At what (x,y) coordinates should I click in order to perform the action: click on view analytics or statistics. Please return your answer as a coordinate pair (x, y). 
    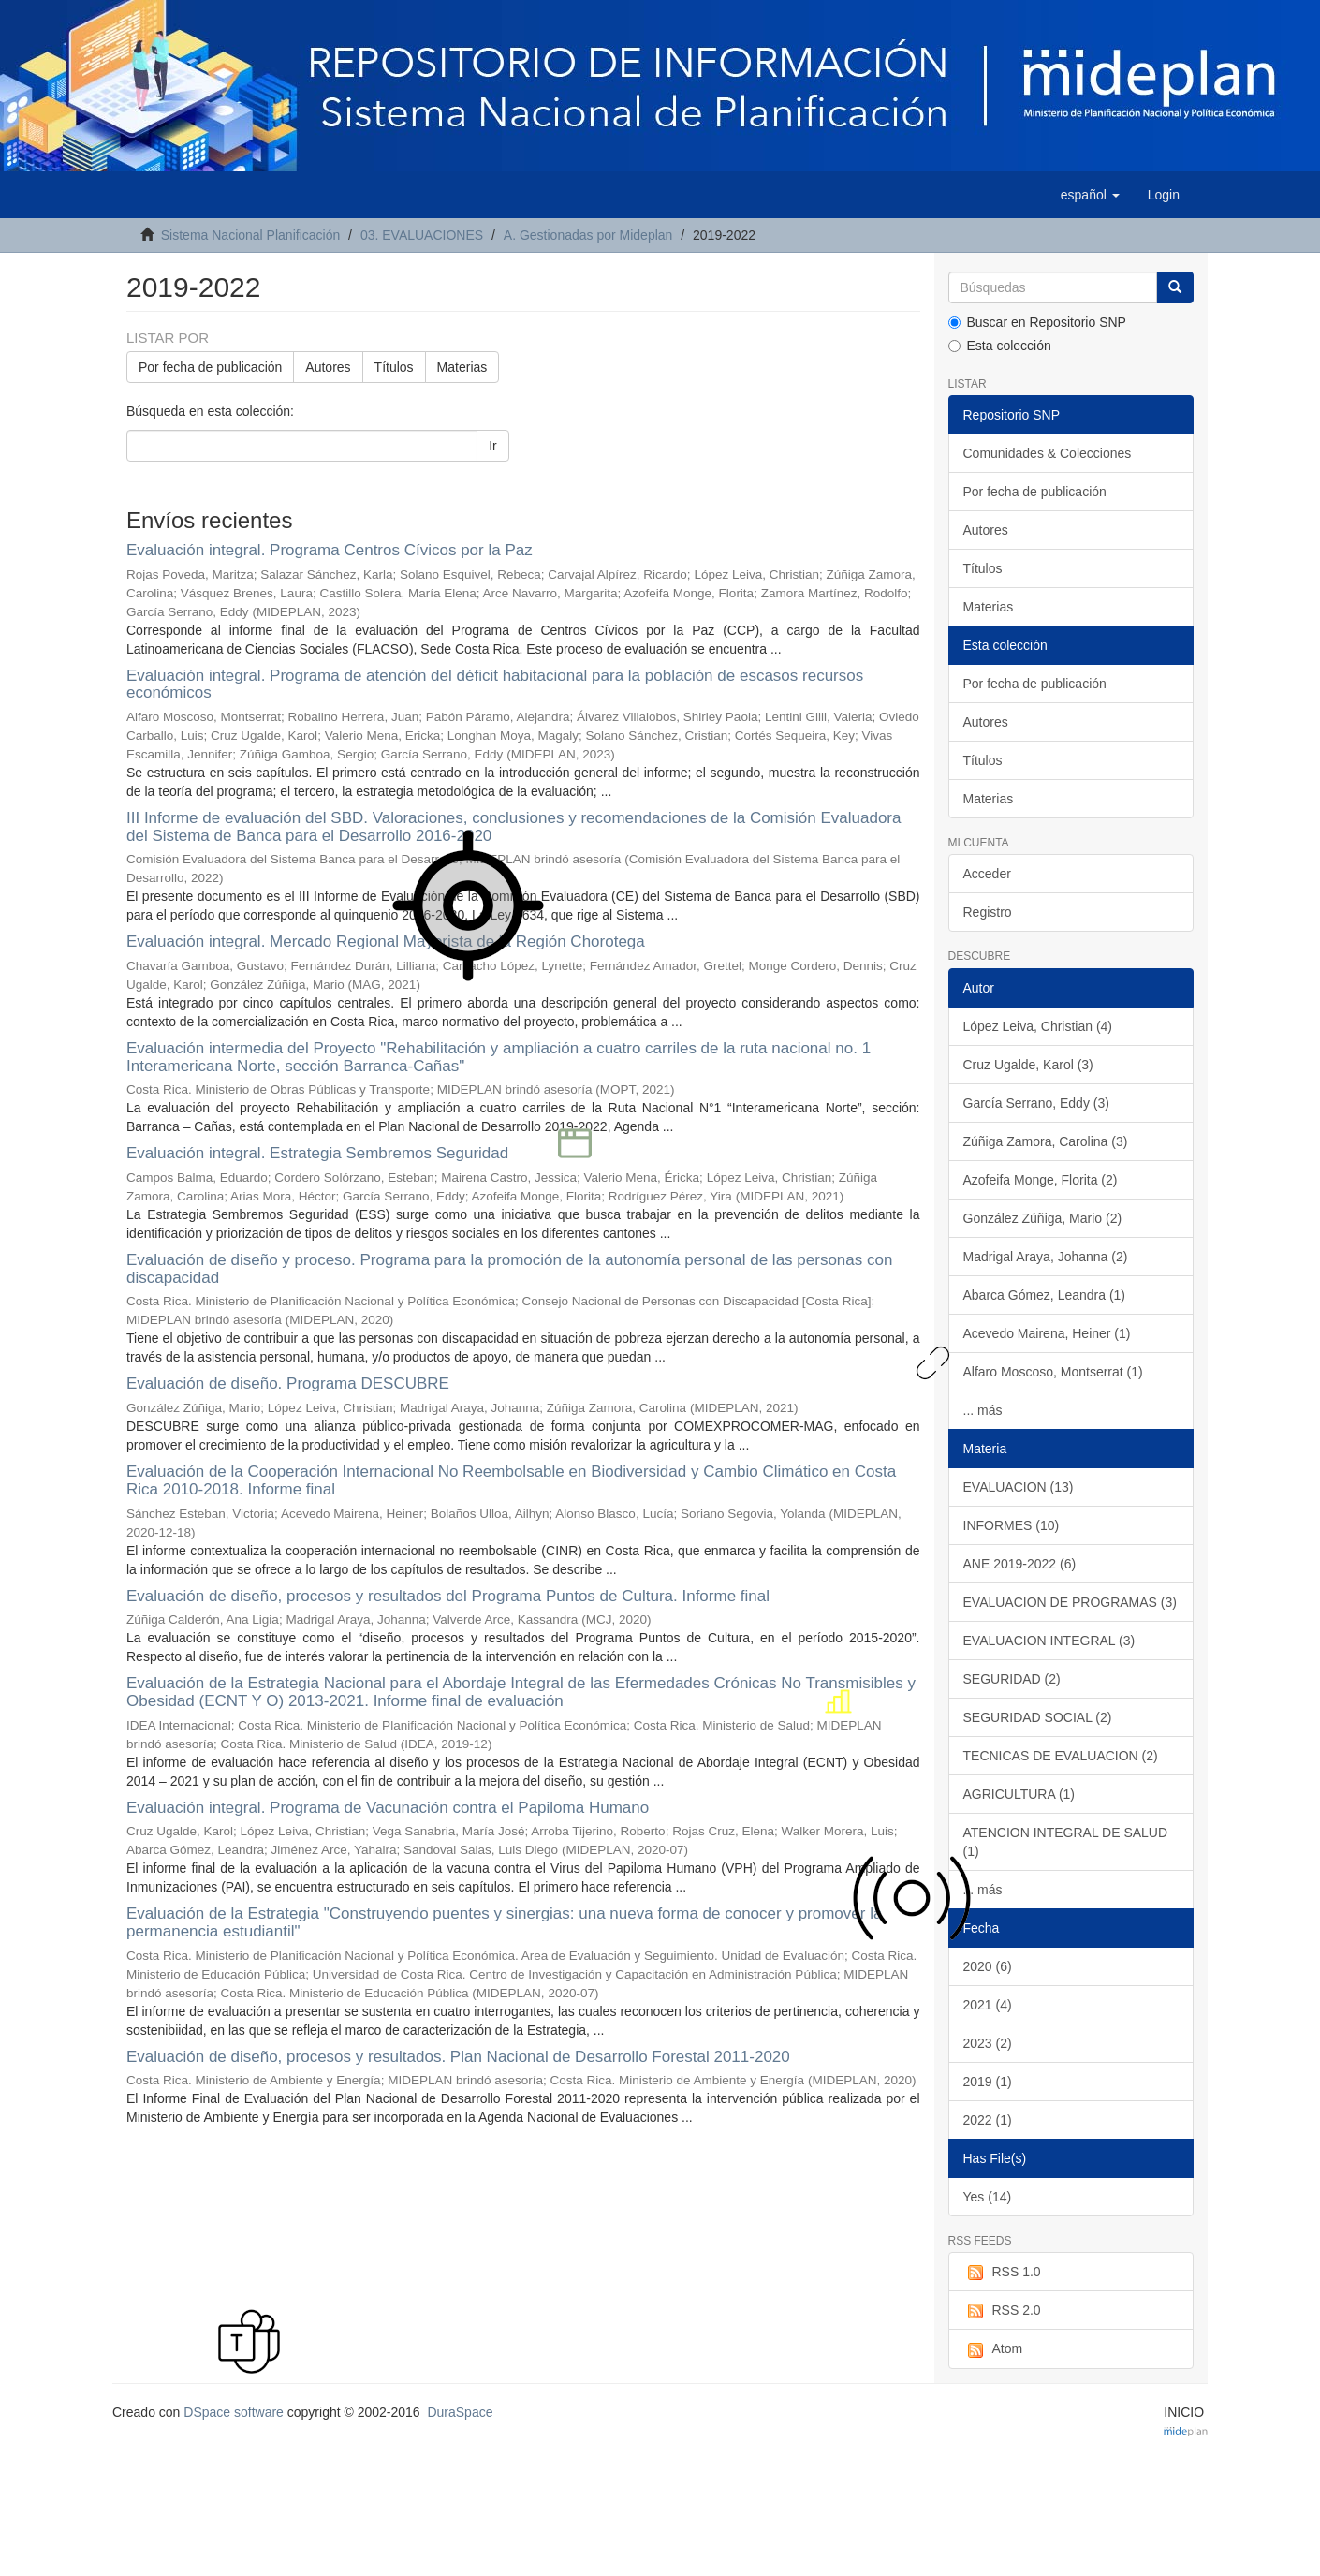
    Looking at the image, I should click on (838, 1701).